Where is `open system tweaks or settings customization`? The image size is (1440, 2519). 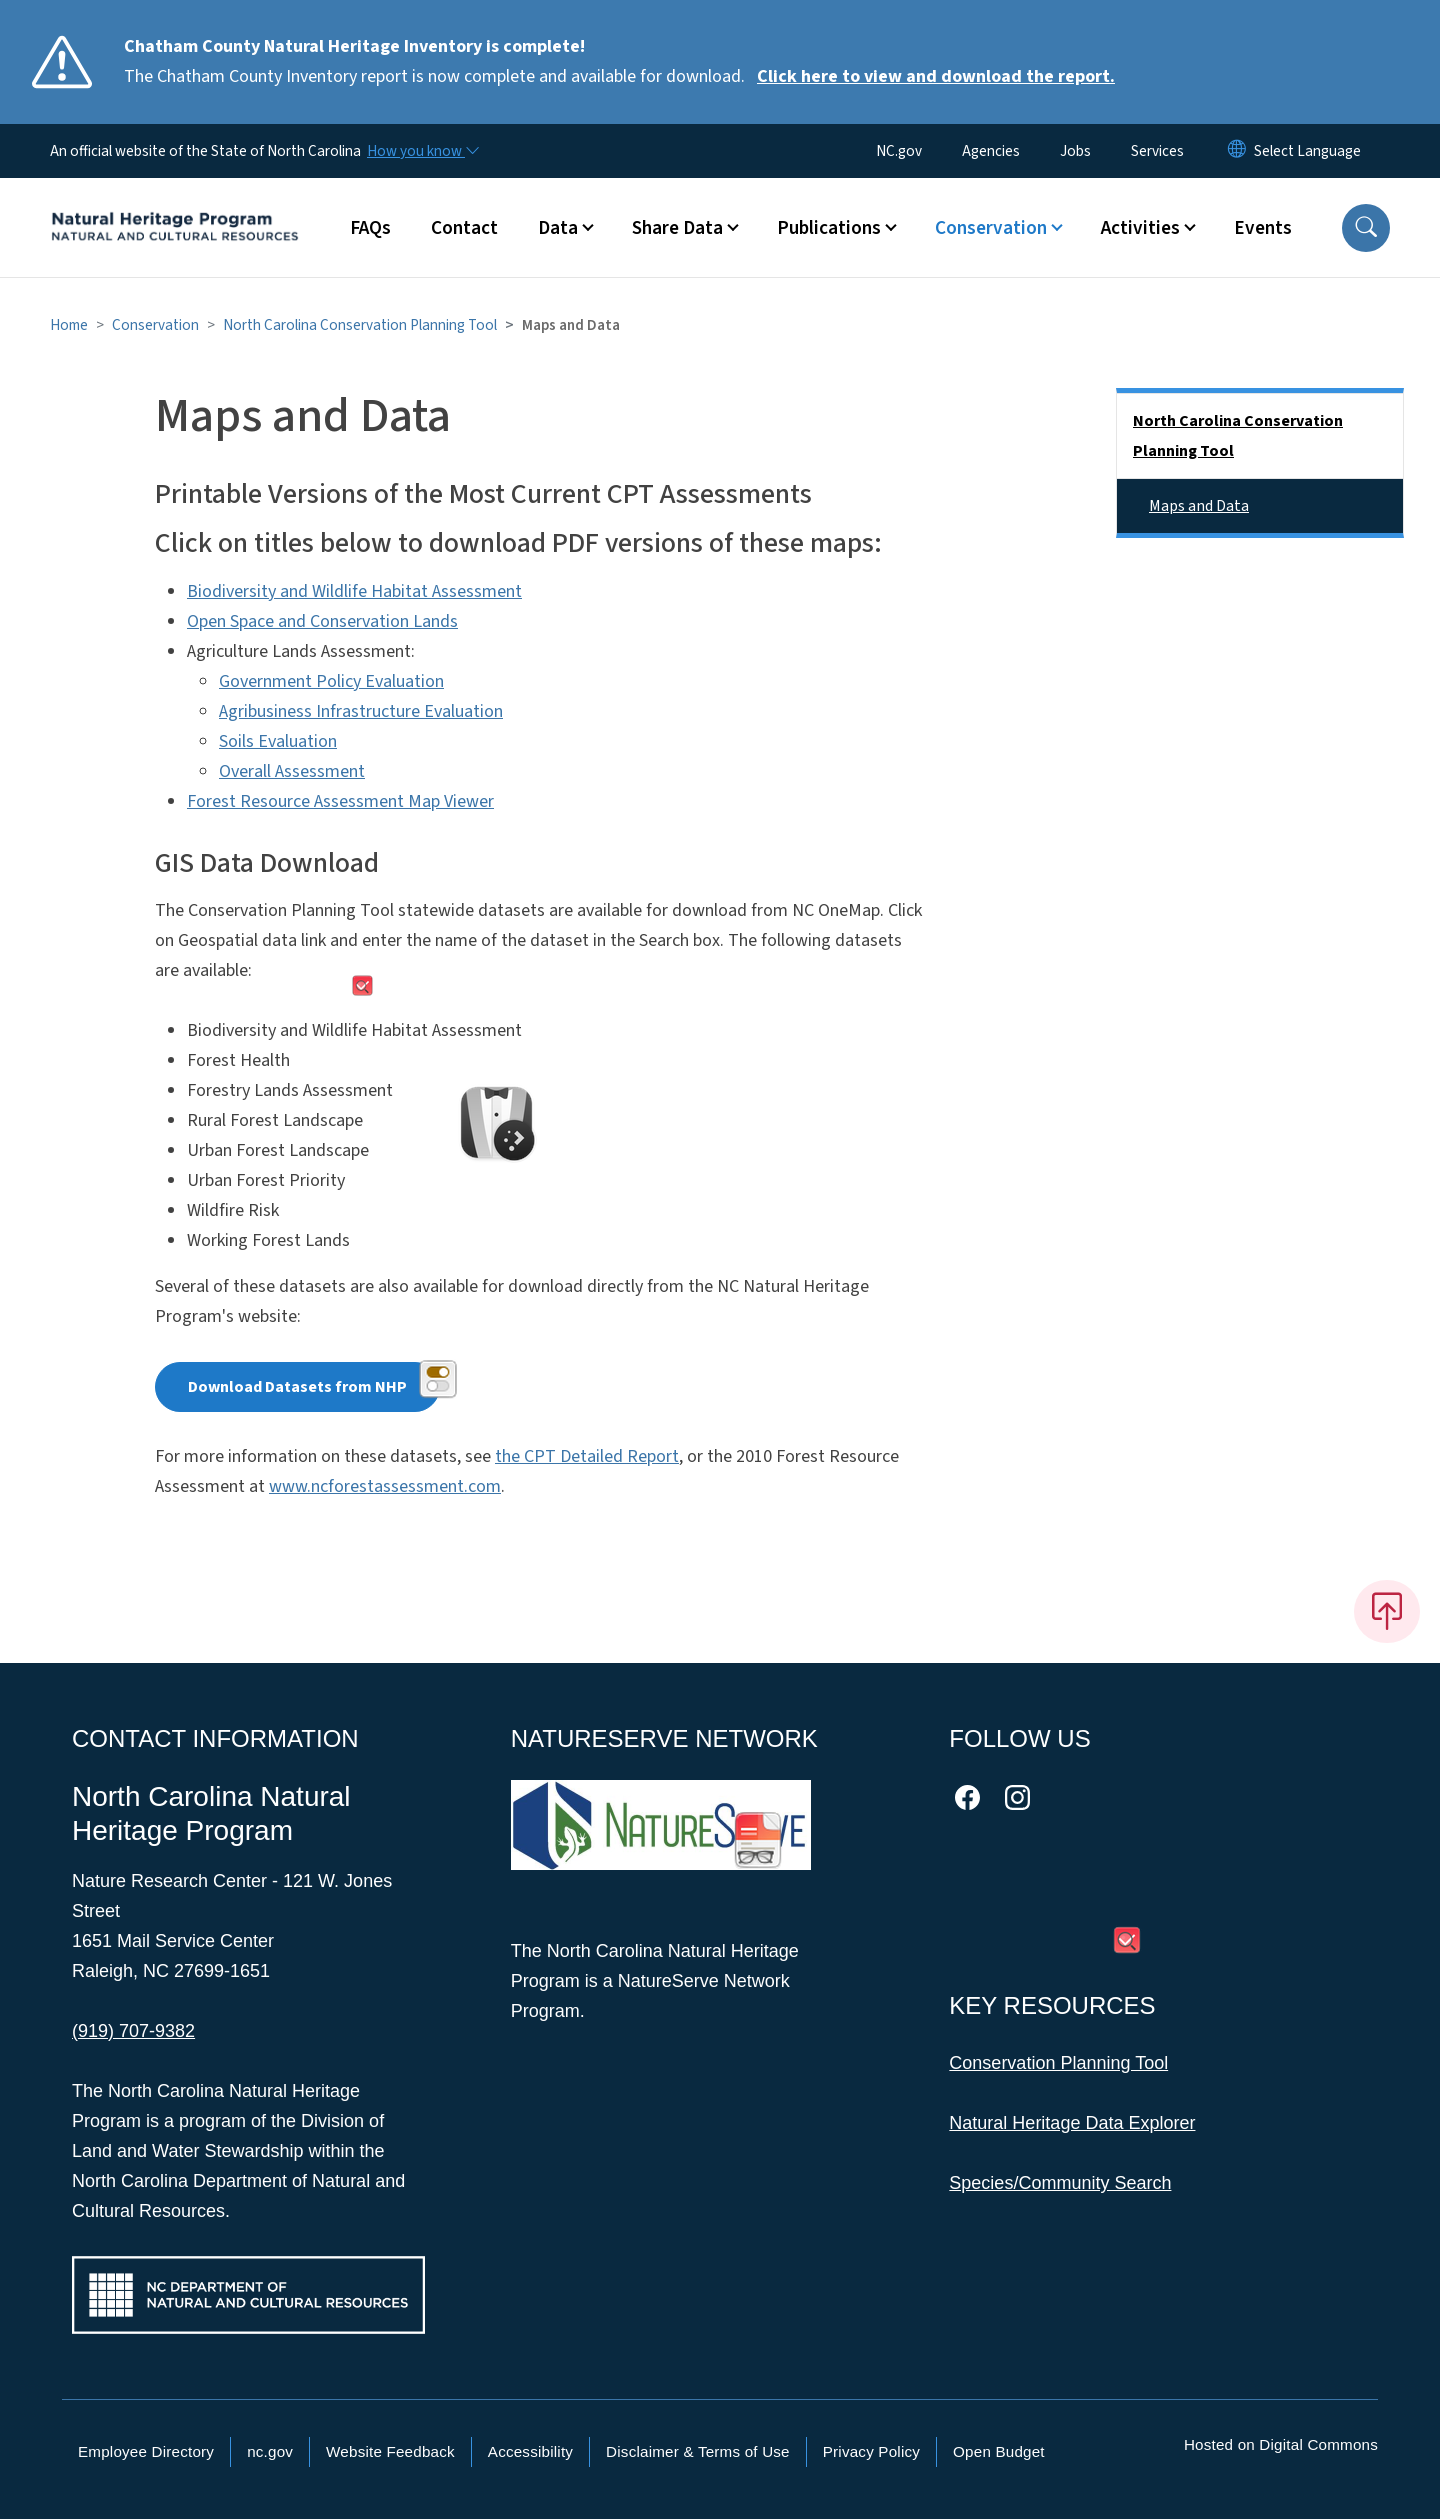
open system tweaks or settings customization is located at coordinates (438, 1379).